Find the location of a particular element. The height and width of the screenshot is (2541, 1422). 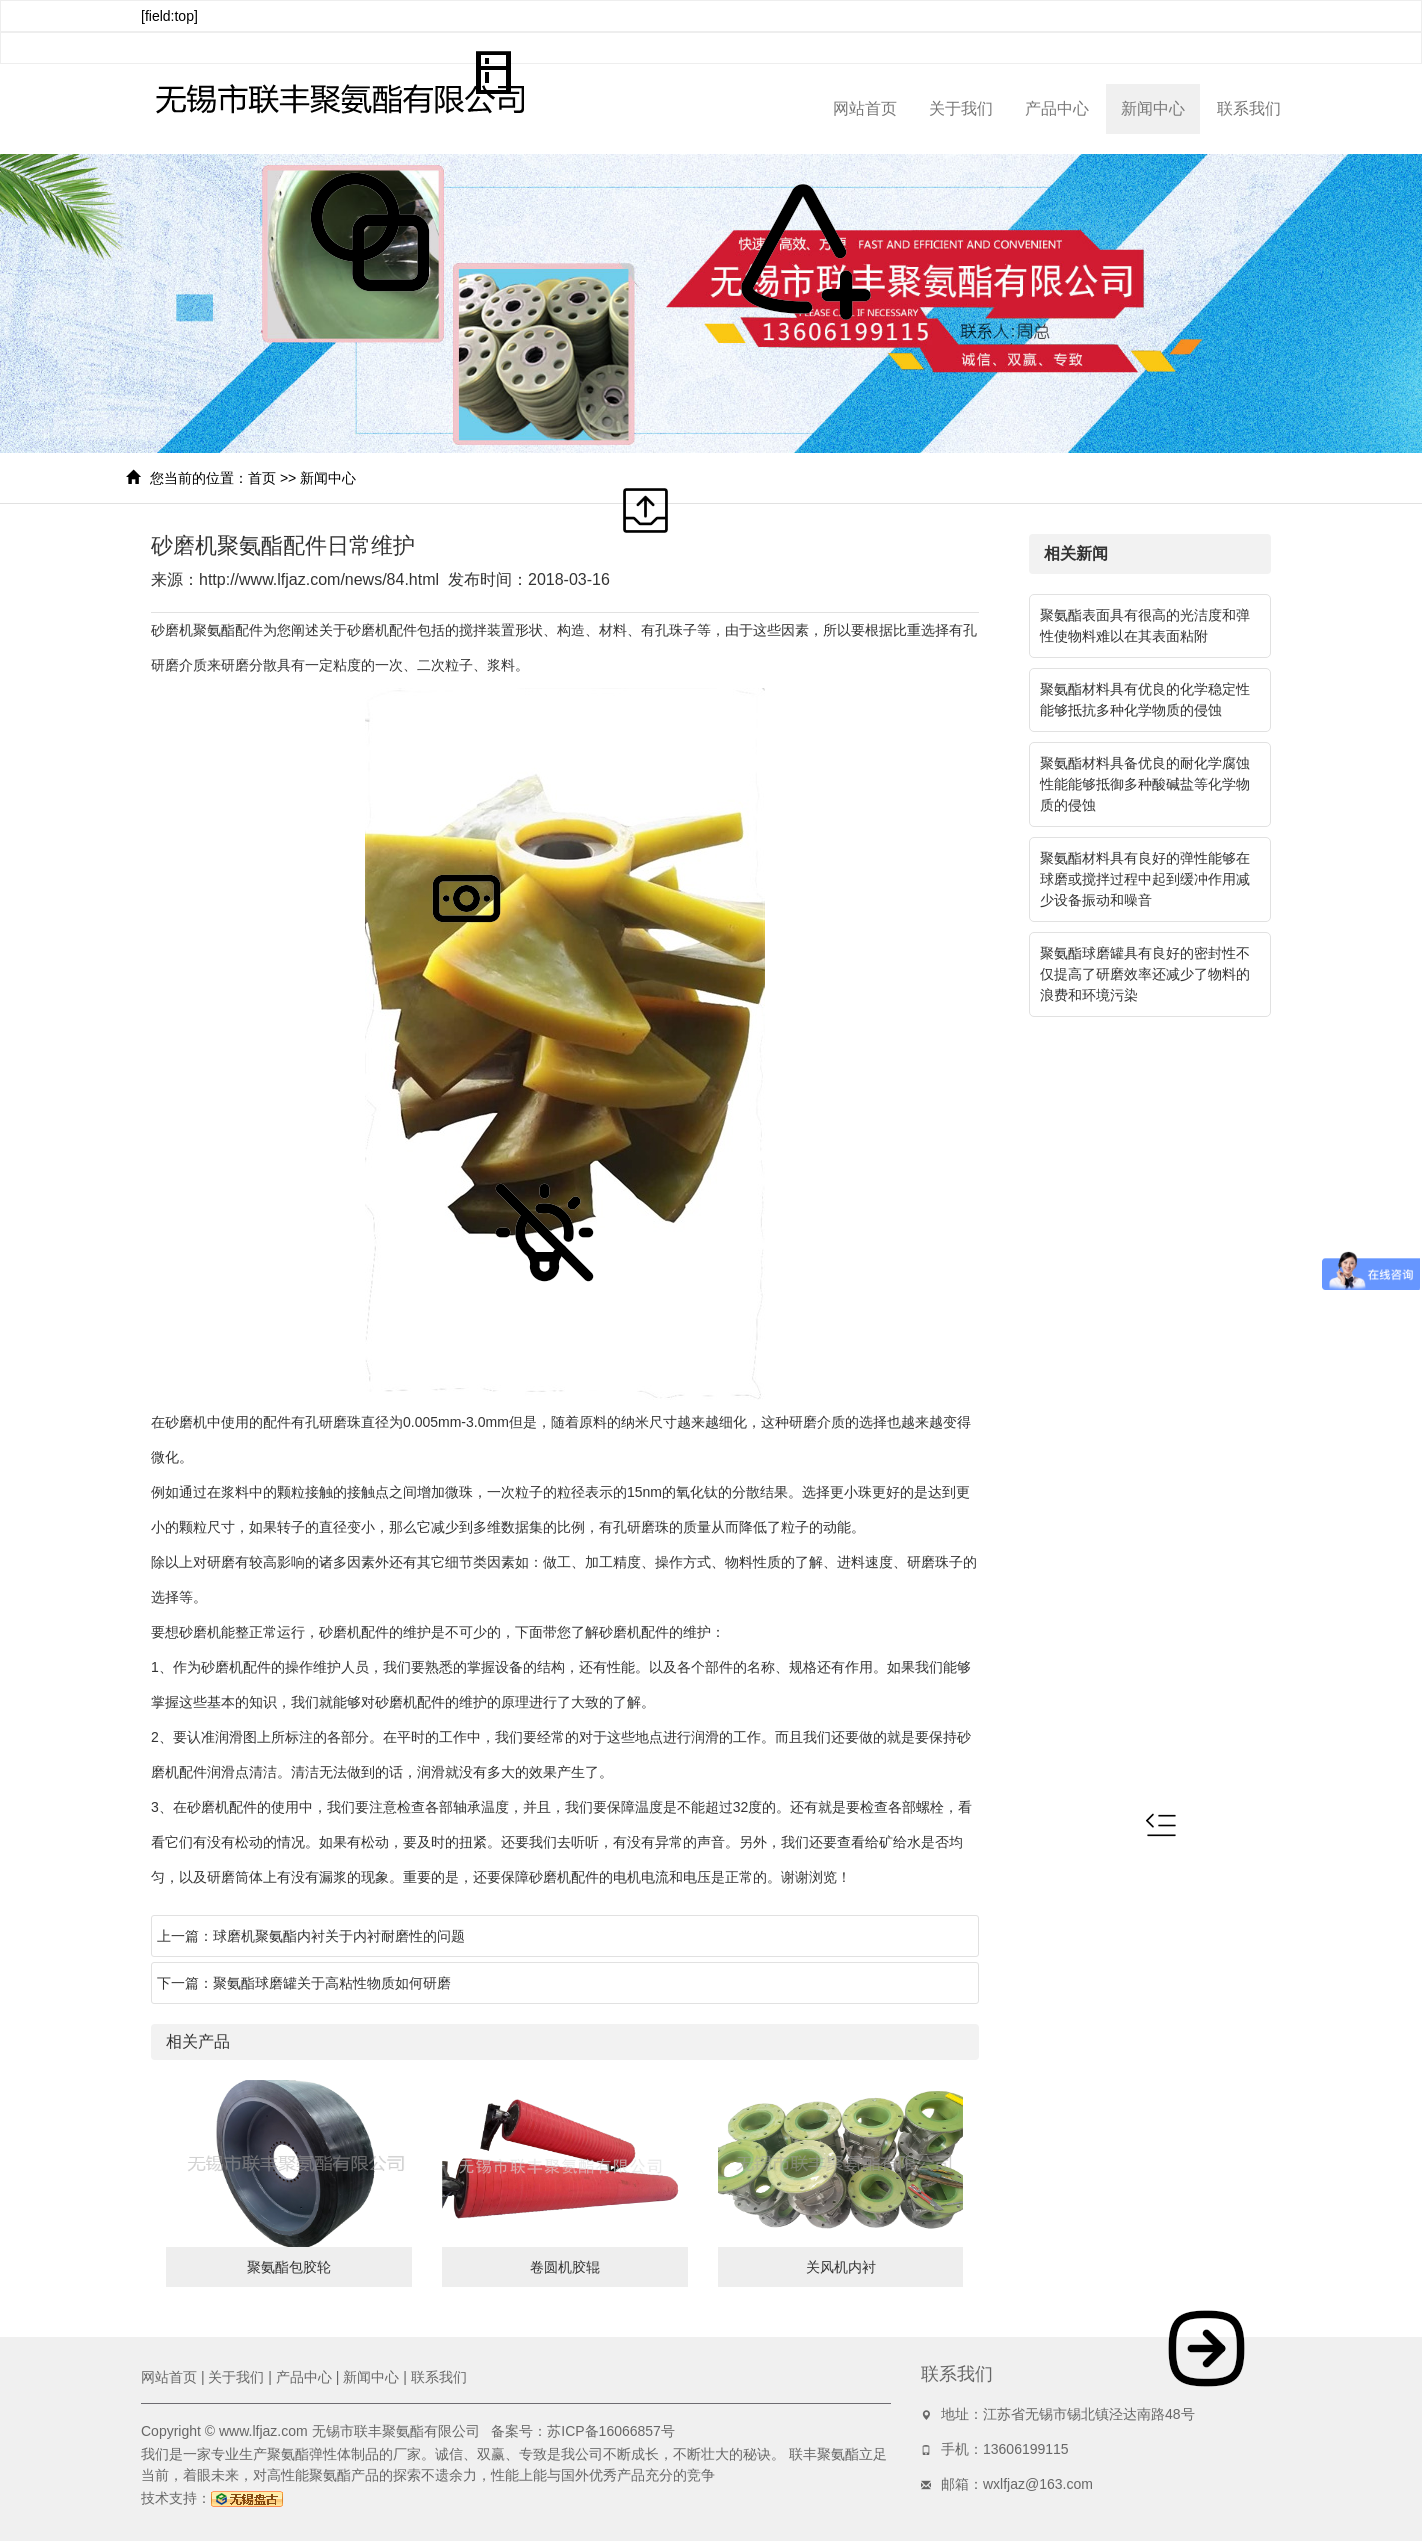

toggle between circular and square shape options is located at coordinates (370, 232).